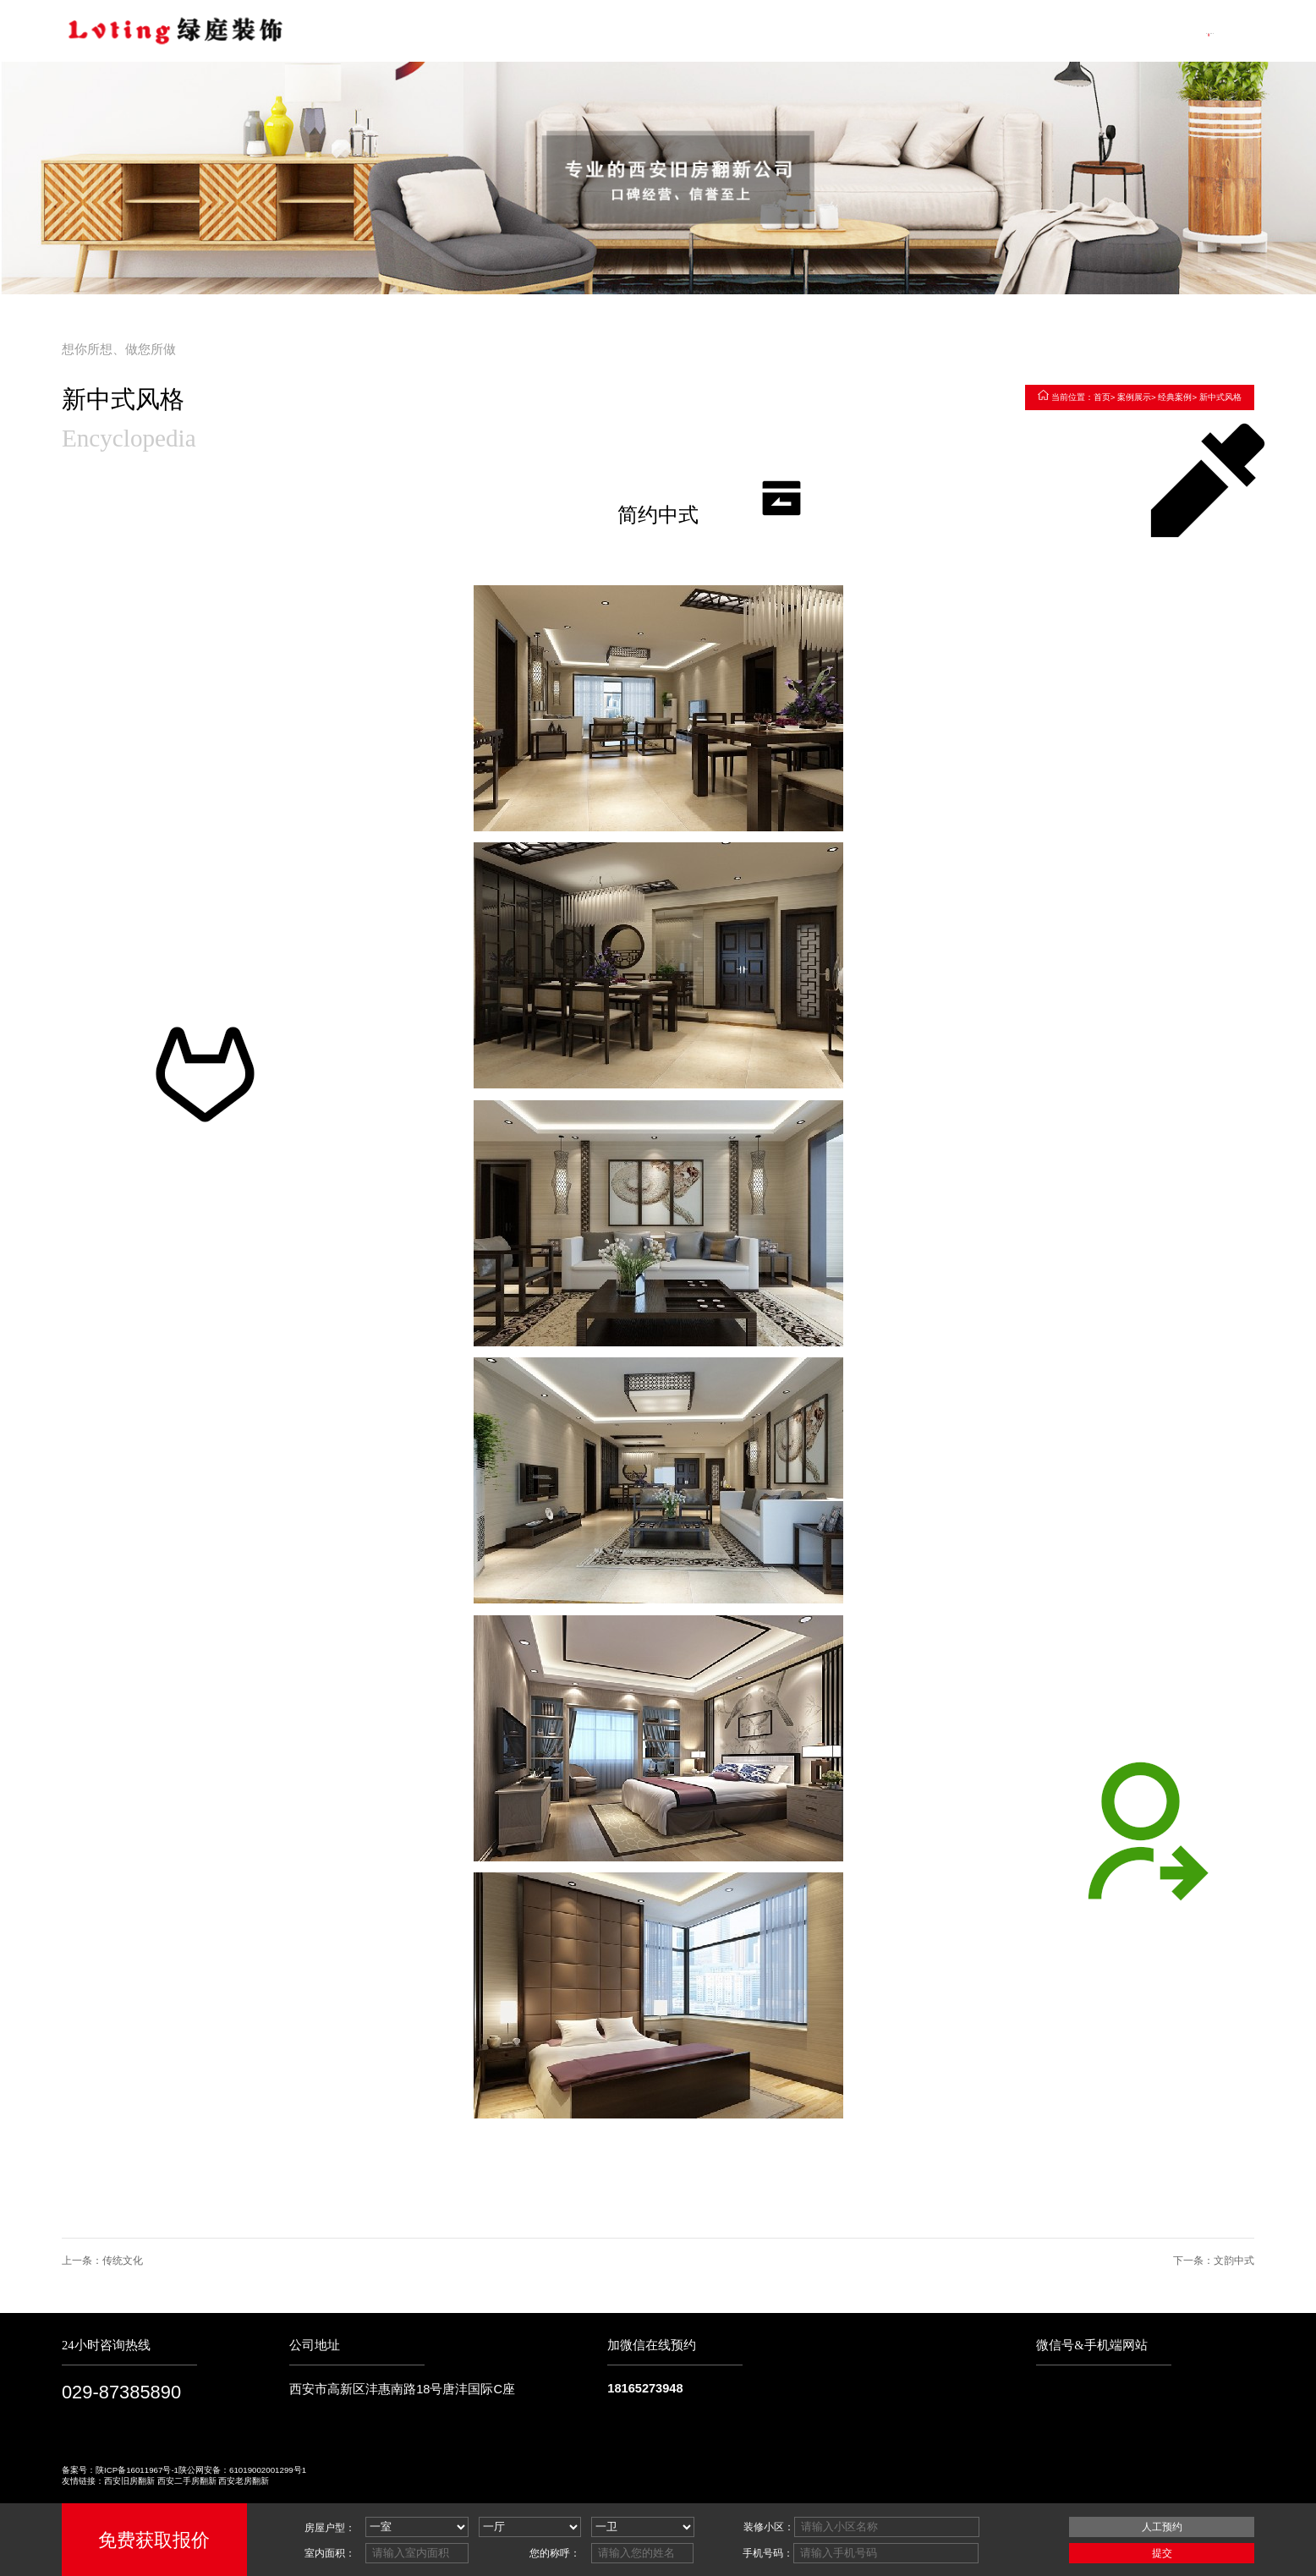  Describe the element at coordinates (205, 1074) in the screenshot. I see `open GitLab repository` at that location.